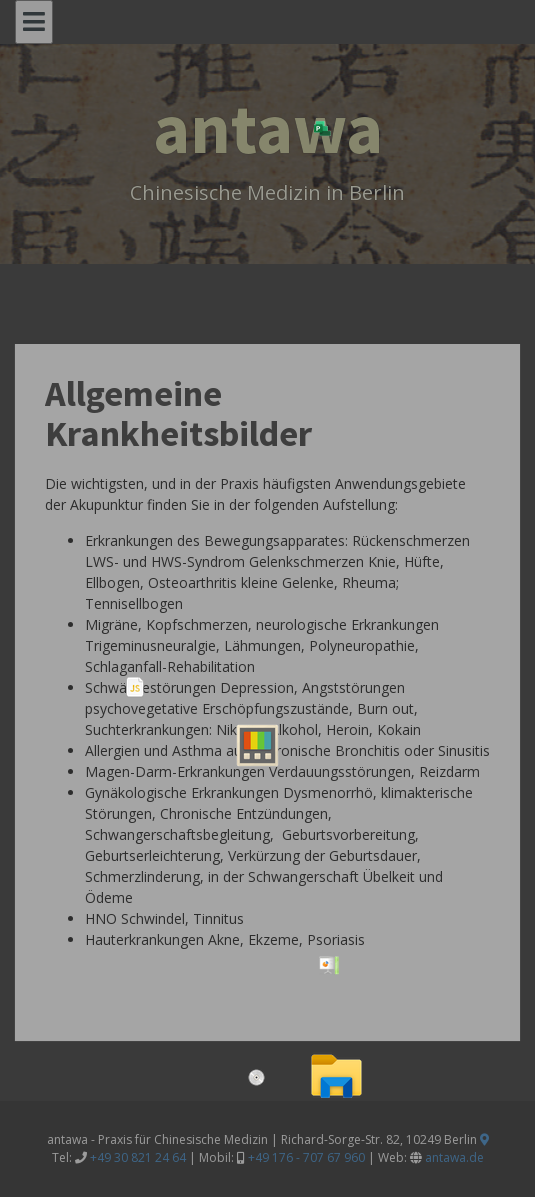  Describe the element at coordinates (322, 128) in the screenshot. I see `open Microsoft Project application` at that location.